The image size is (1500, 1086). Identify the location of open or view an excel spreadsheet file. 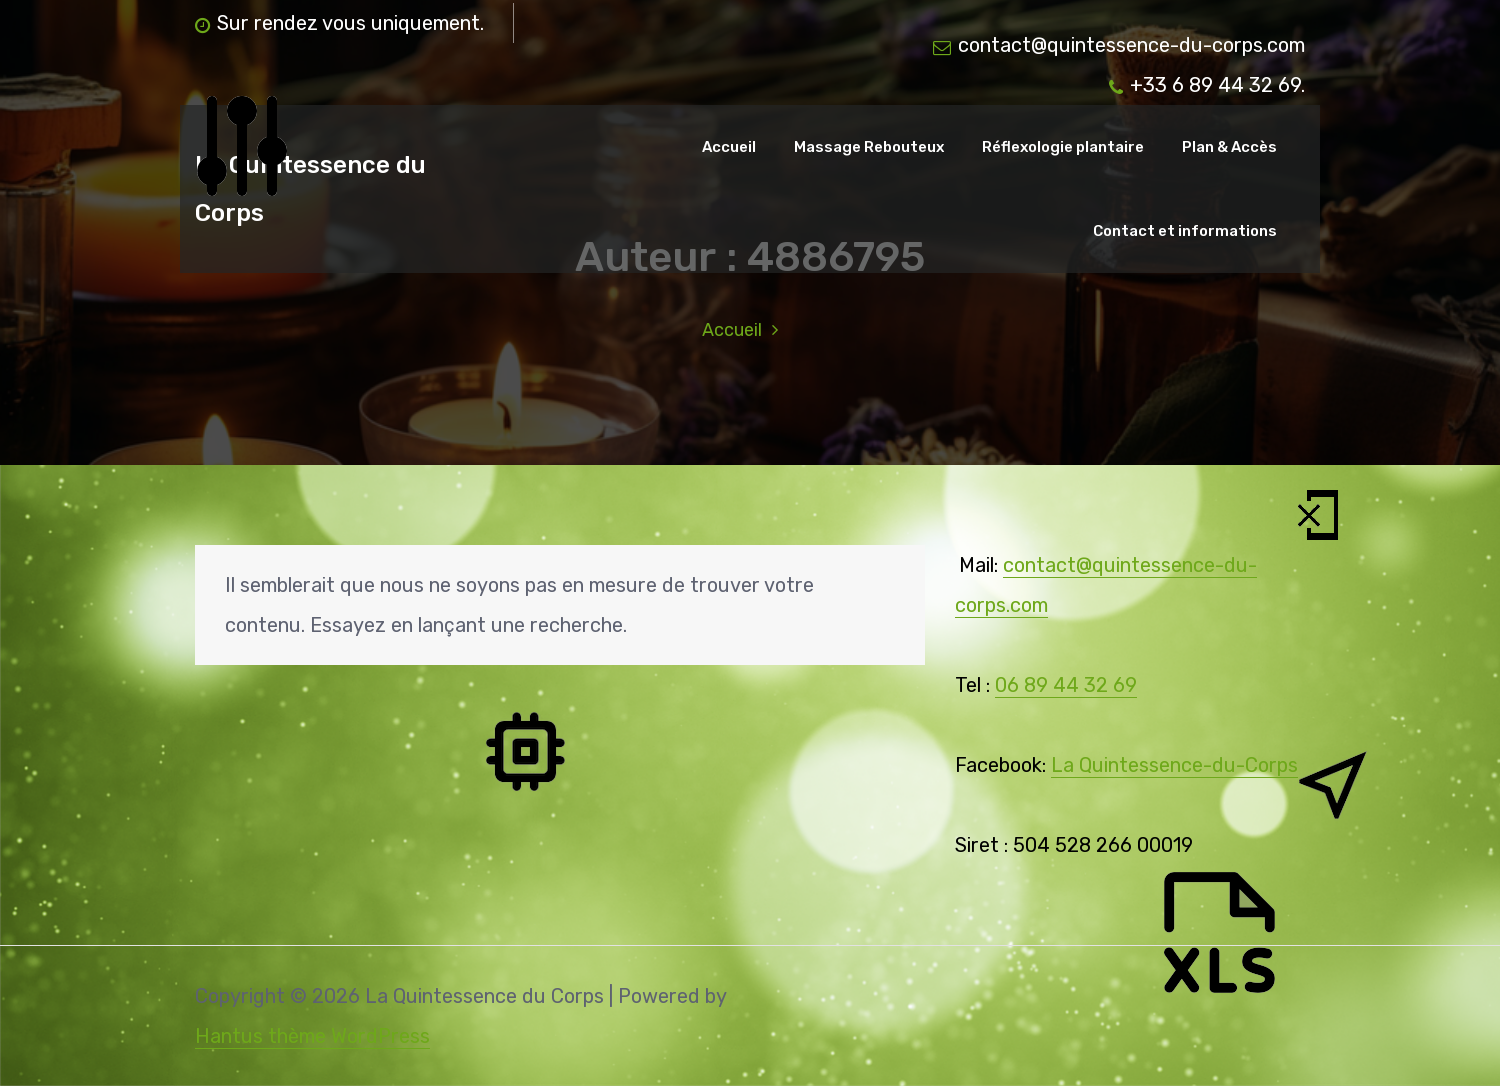
(1219, 937).